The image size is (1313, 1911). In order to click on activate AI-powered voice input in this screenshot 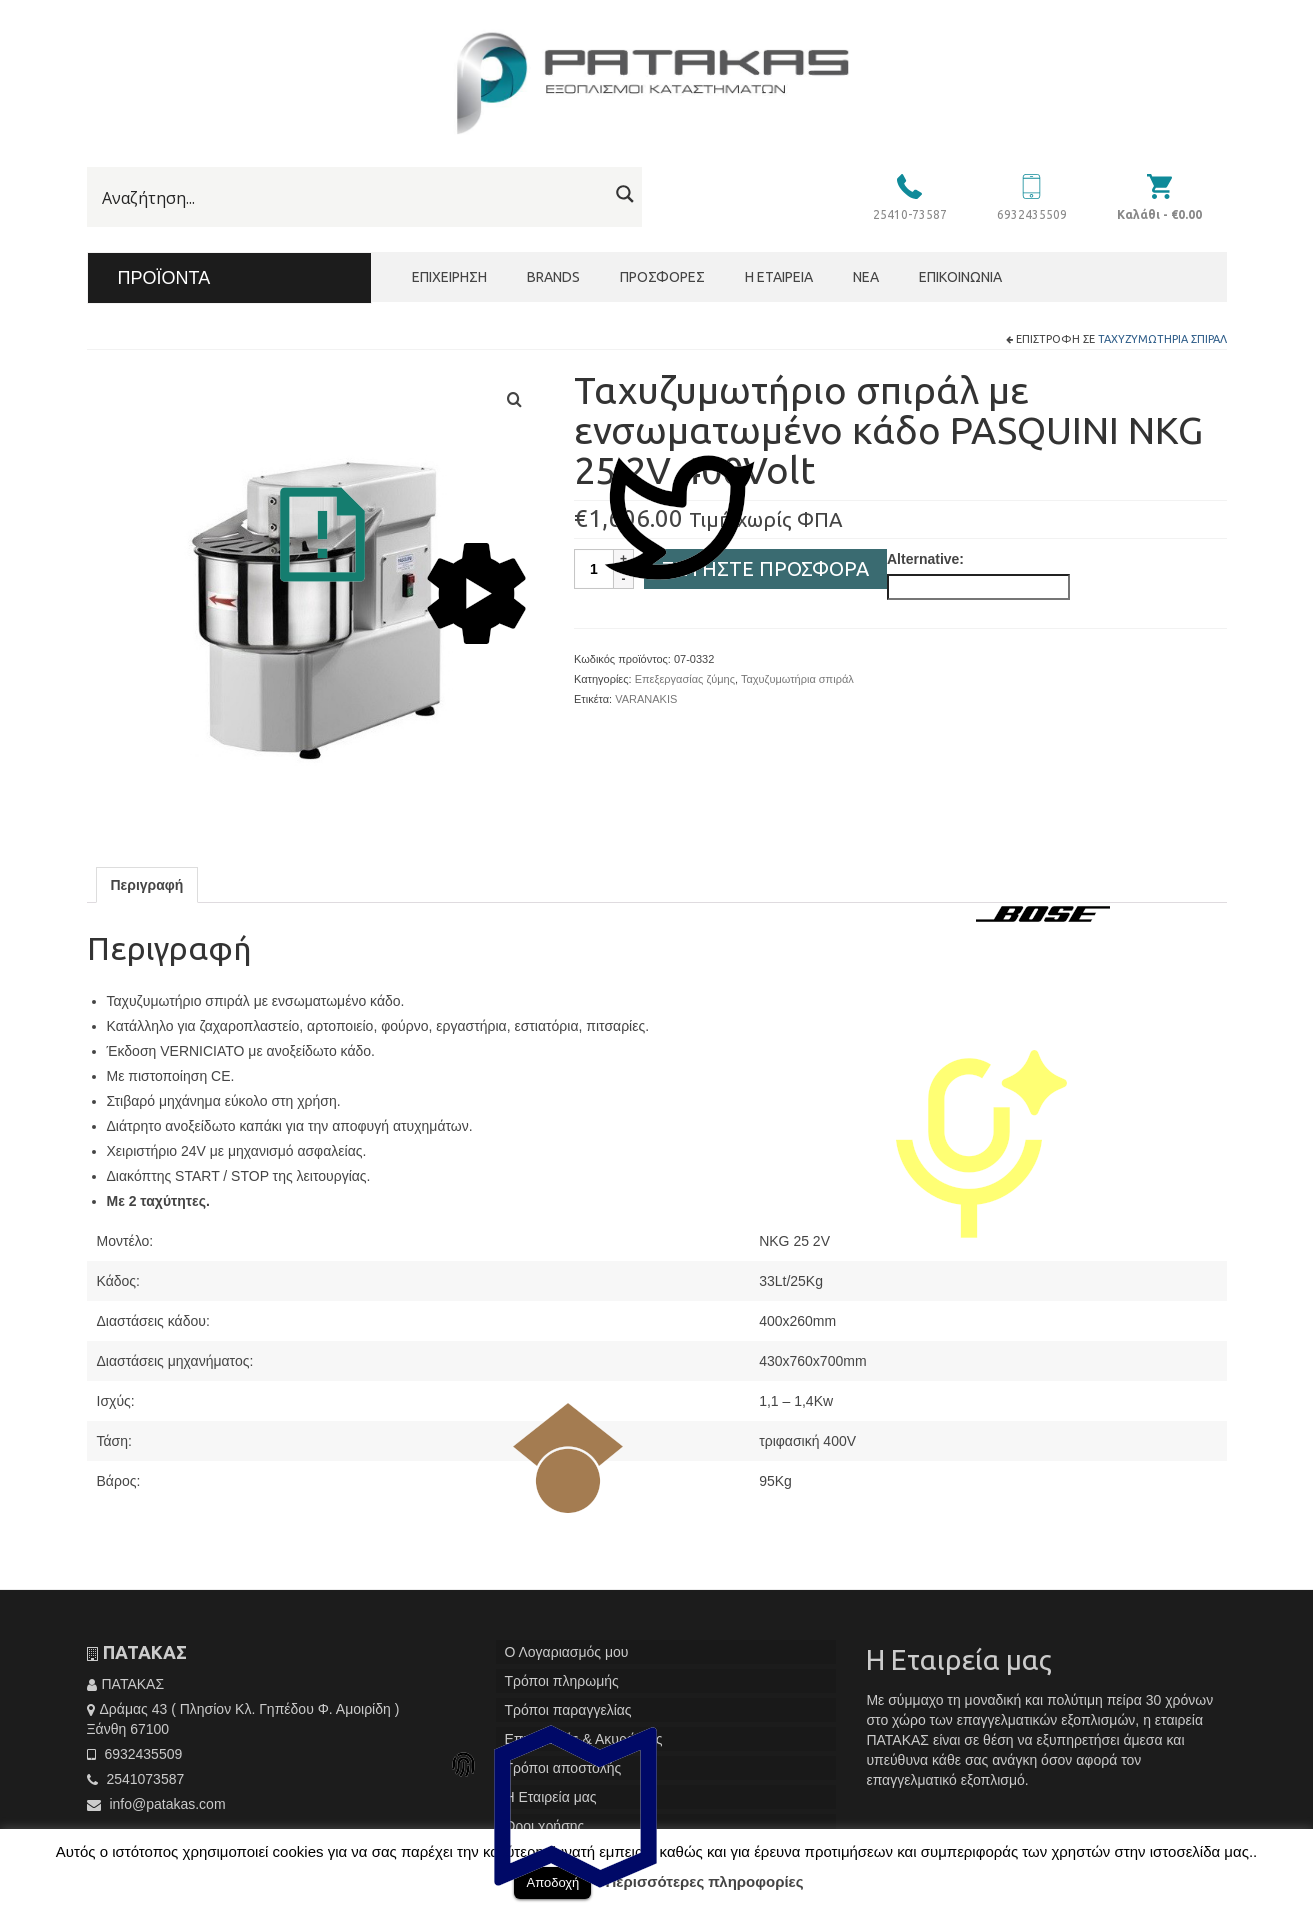, I will do `click(969, 1148)`.